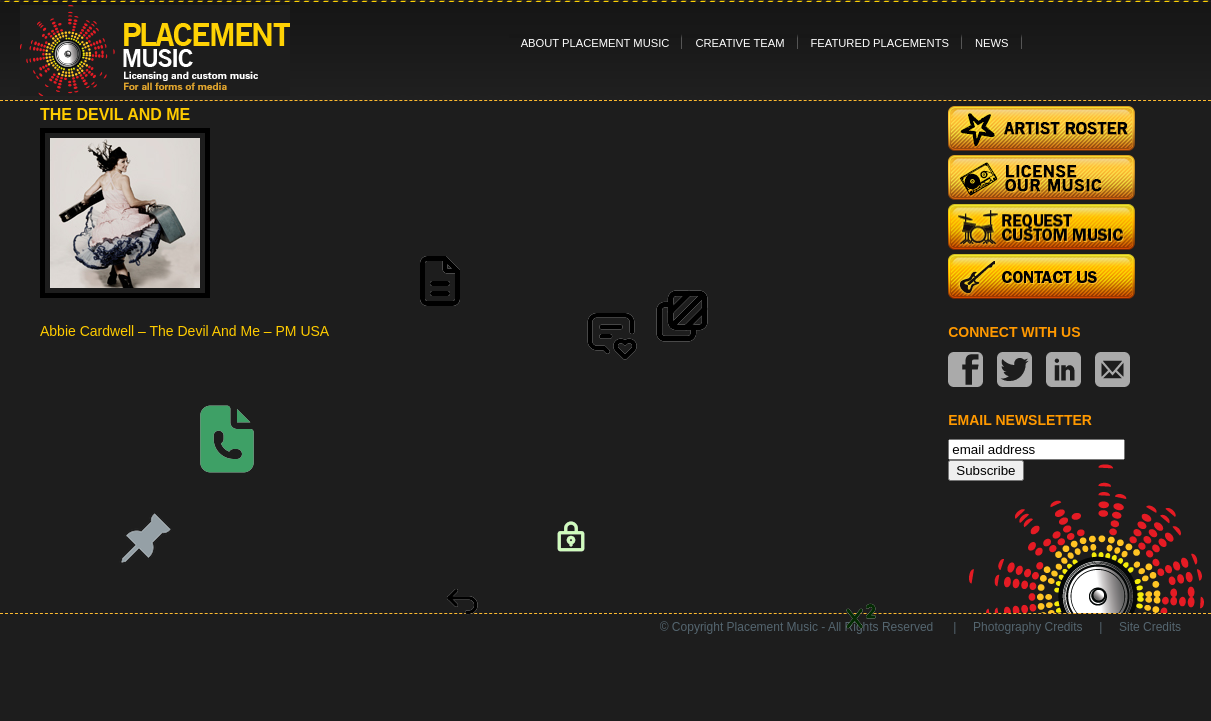  What do you see at coordinates (461, 601) in the screenshot?
I see `undo the last action` at bounding box center [461, 601].